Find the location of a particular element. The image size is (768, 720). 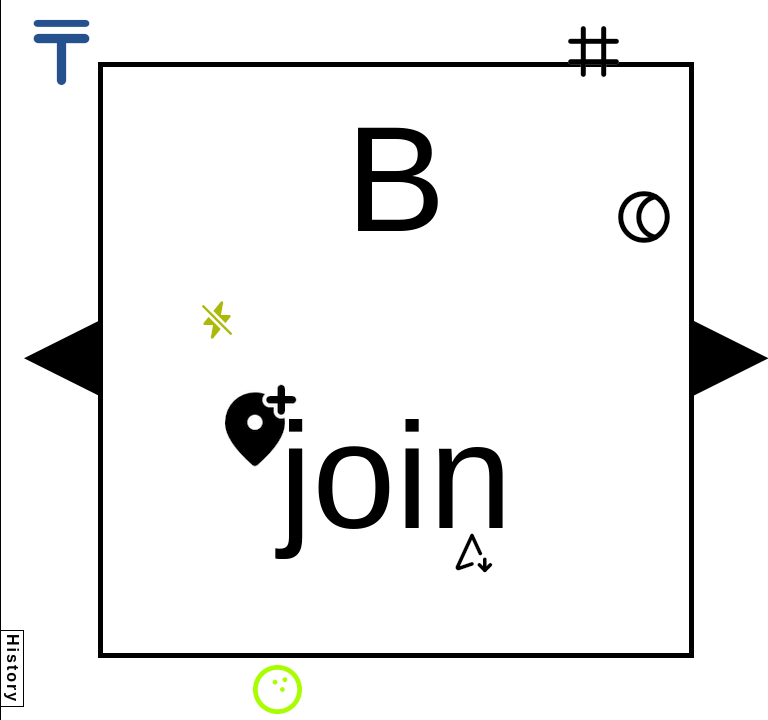

view items in grid layout is located at coordinates (593, 51).